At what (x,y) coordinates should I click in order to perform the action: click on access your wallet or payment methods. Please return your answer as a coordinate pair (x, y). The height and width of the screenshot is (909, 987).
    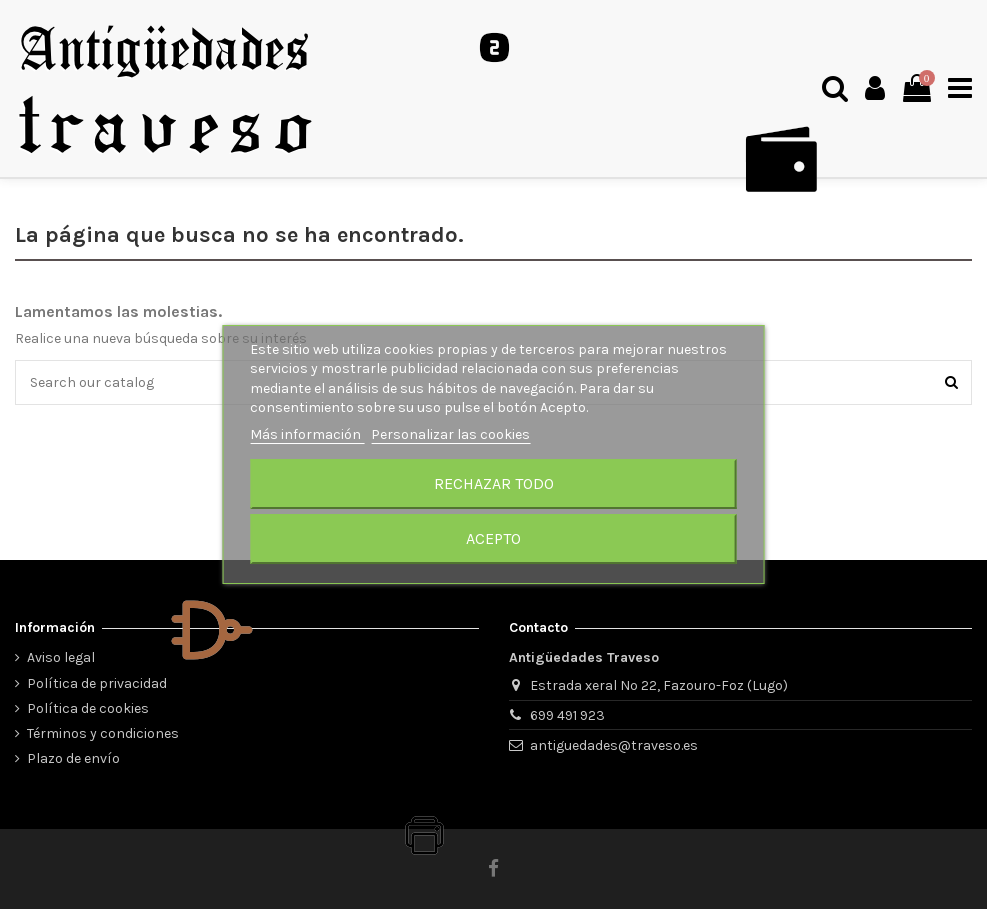
    Looking at the image, I should click on (781, 161).